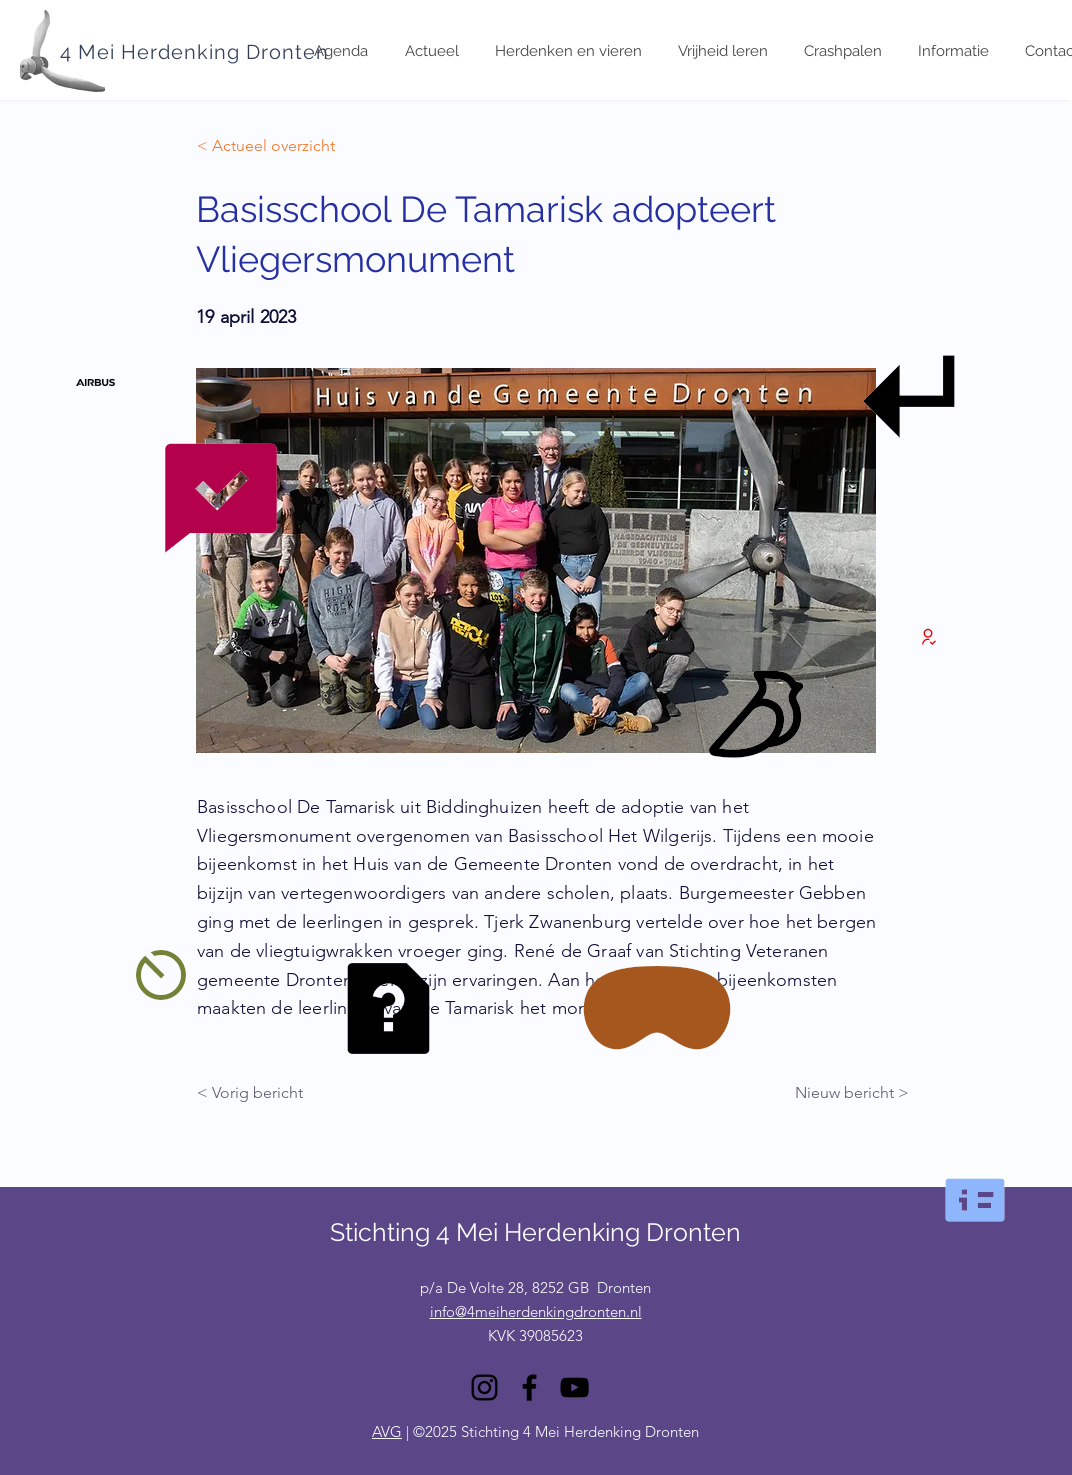 The image size is (1072, 1475). I want to click on scan a QR code or barcode, so click(161, 975).